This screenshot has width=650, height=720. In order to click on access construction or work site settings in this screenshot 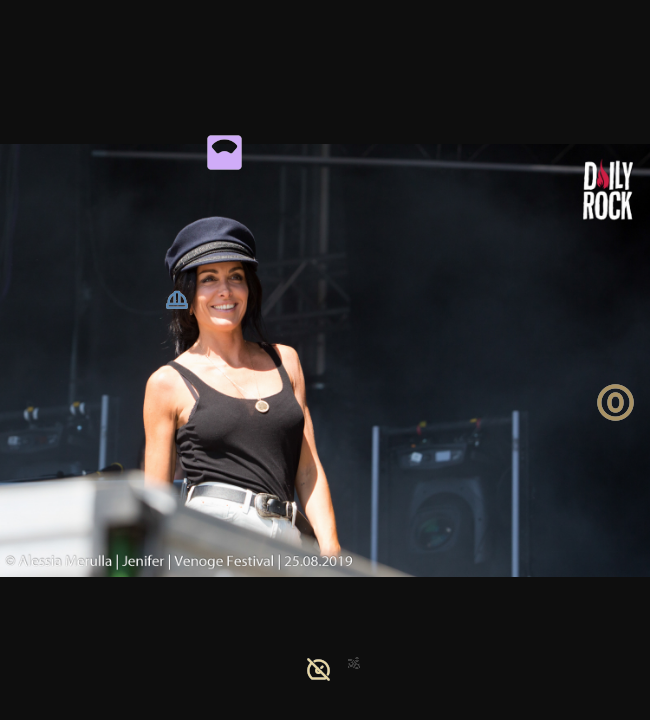, I will do `click(177, 301)`.